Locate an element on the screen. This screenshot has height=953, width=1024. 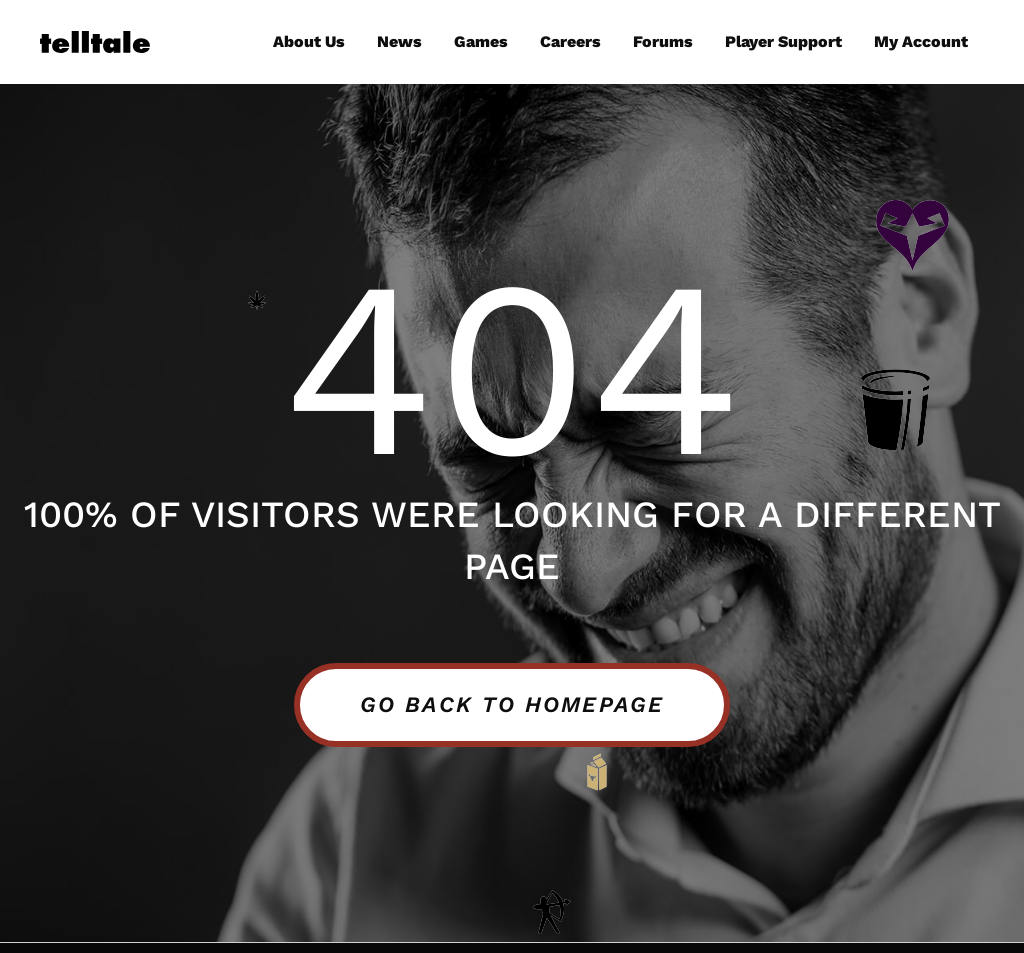
select archer class or character is located at coordinates (550, 912).